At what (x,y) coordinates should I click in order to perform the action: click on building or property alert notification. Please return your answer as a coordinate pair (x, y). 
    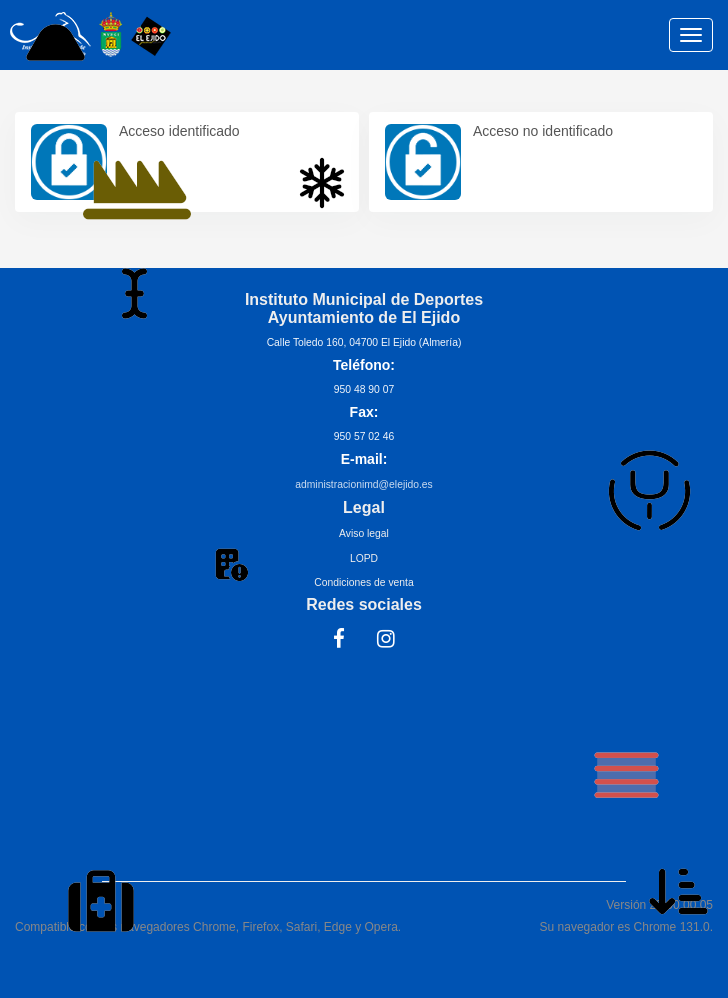
    Looking at the image, I should click on (231, 564).